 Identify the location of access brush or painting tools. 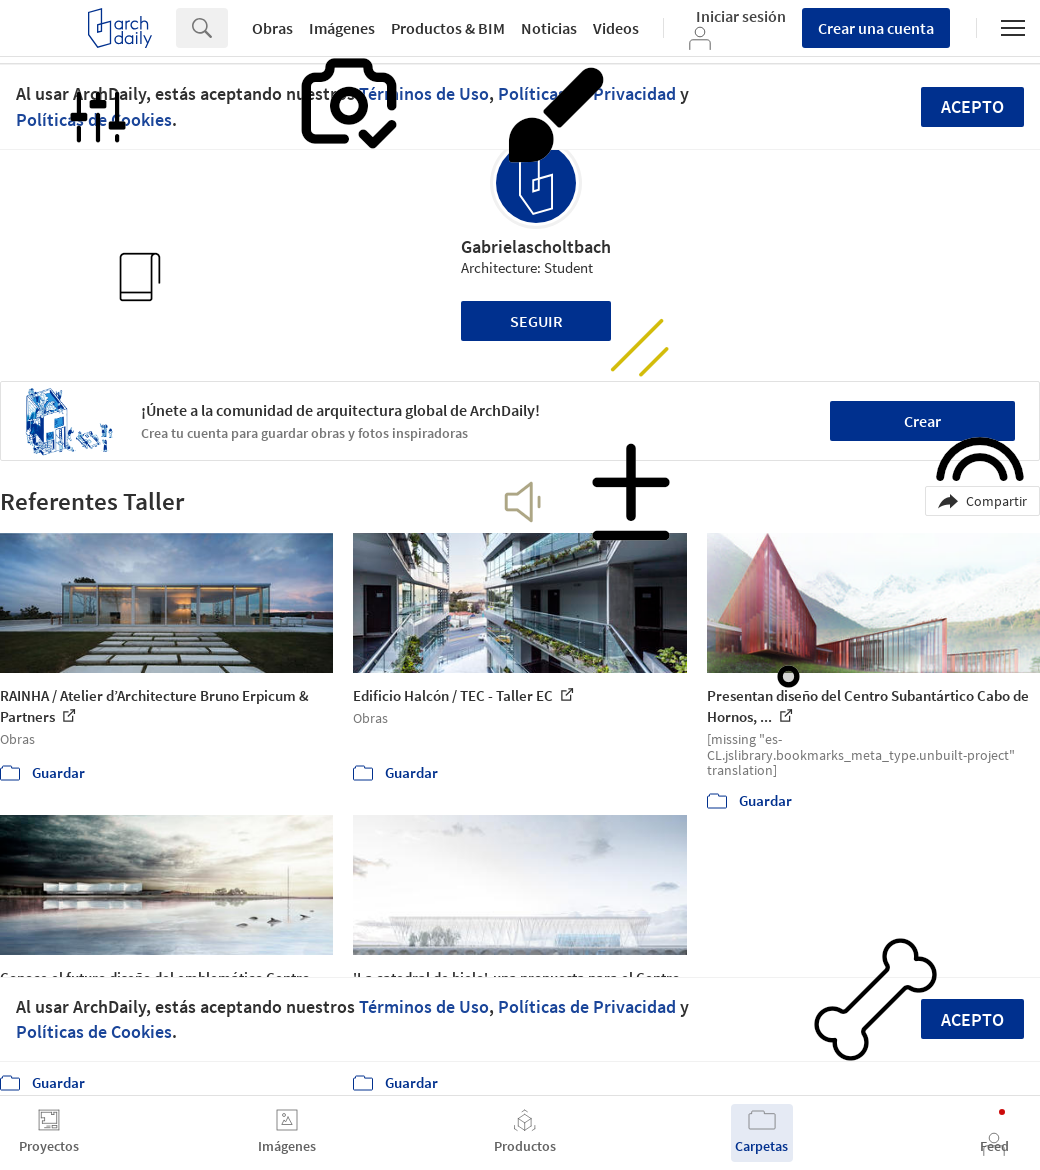
(556, 115).